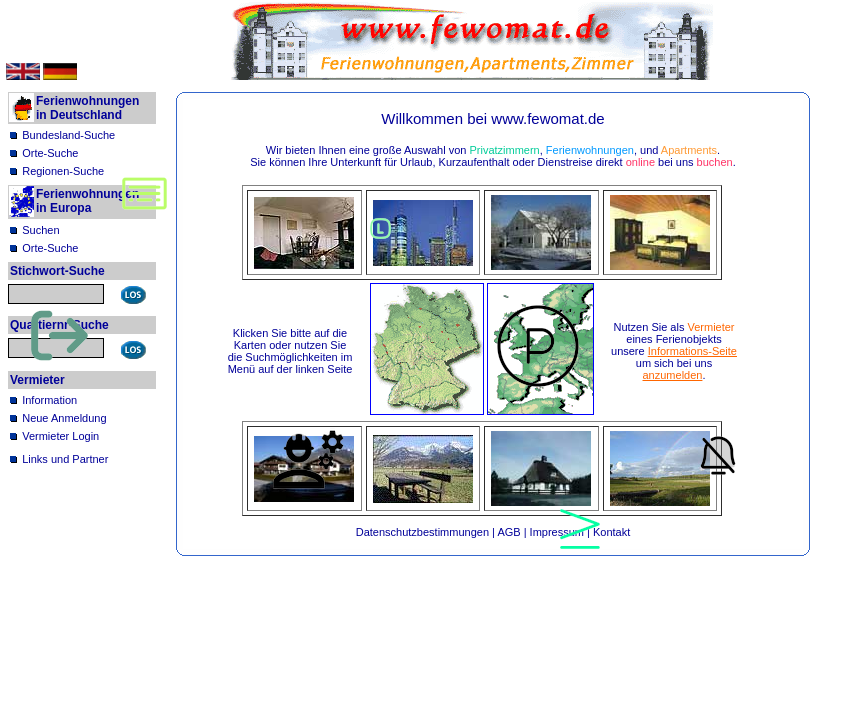  What do you see at coordinates (144, 193) in the screenshot?
I see `open on-screen keyboard` at bounding box center [144, 193].